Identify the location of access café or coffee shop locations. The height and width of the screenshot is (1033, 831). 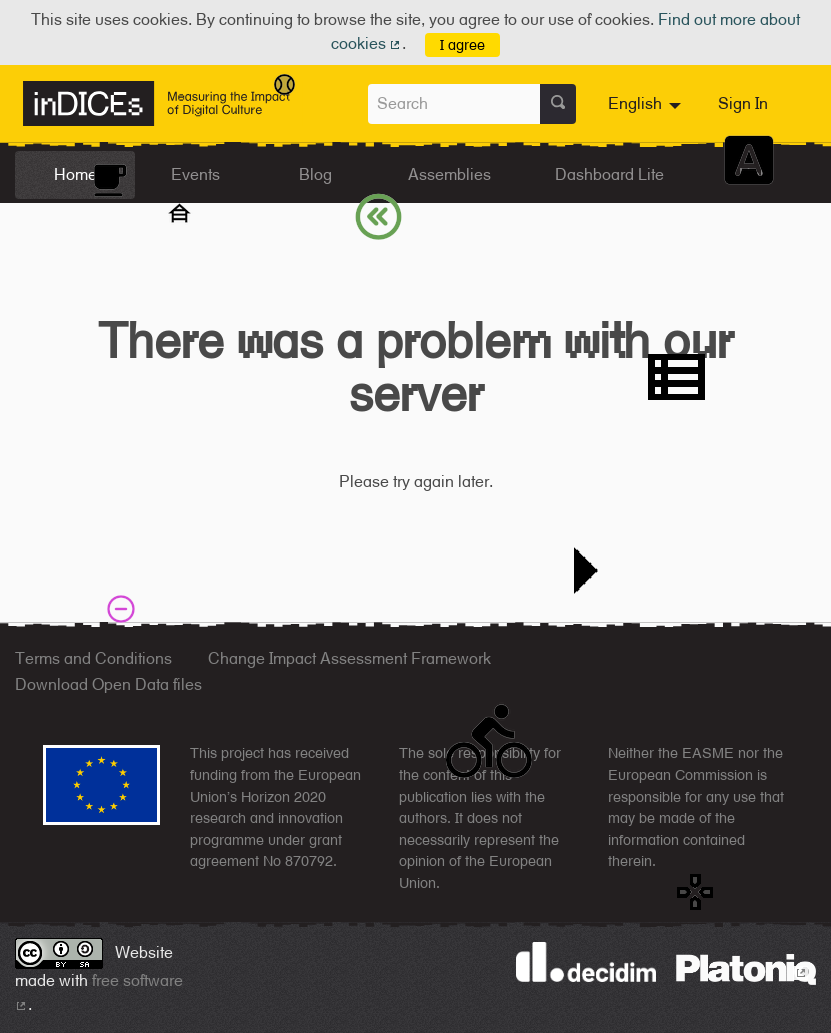
(108, 180).